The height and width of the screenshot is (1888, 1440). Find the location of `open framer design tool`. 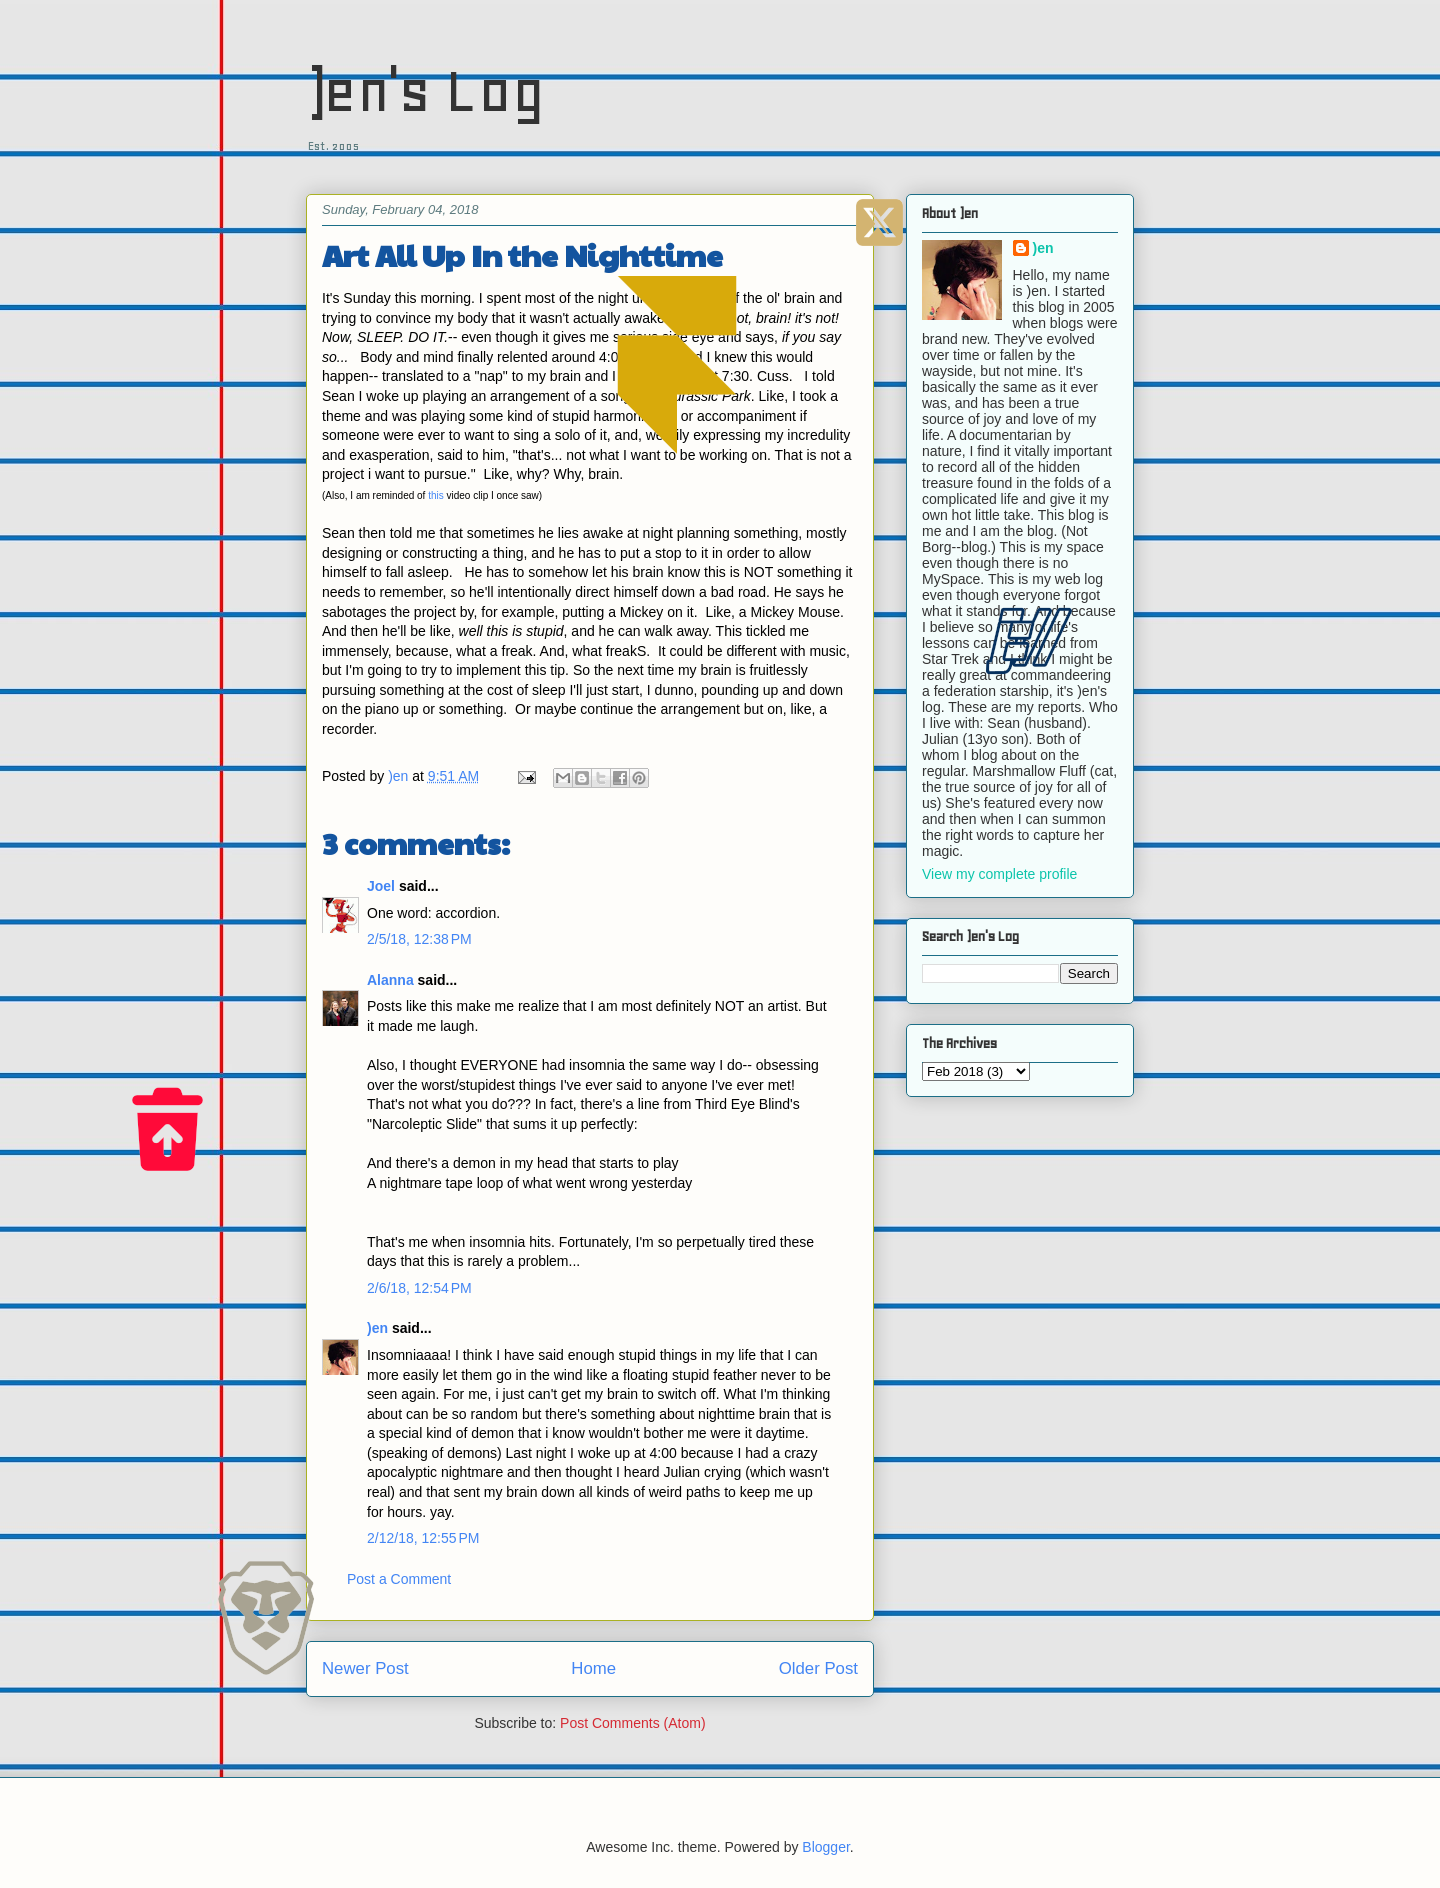

open framer design tool is located at coordinates (677, 365).